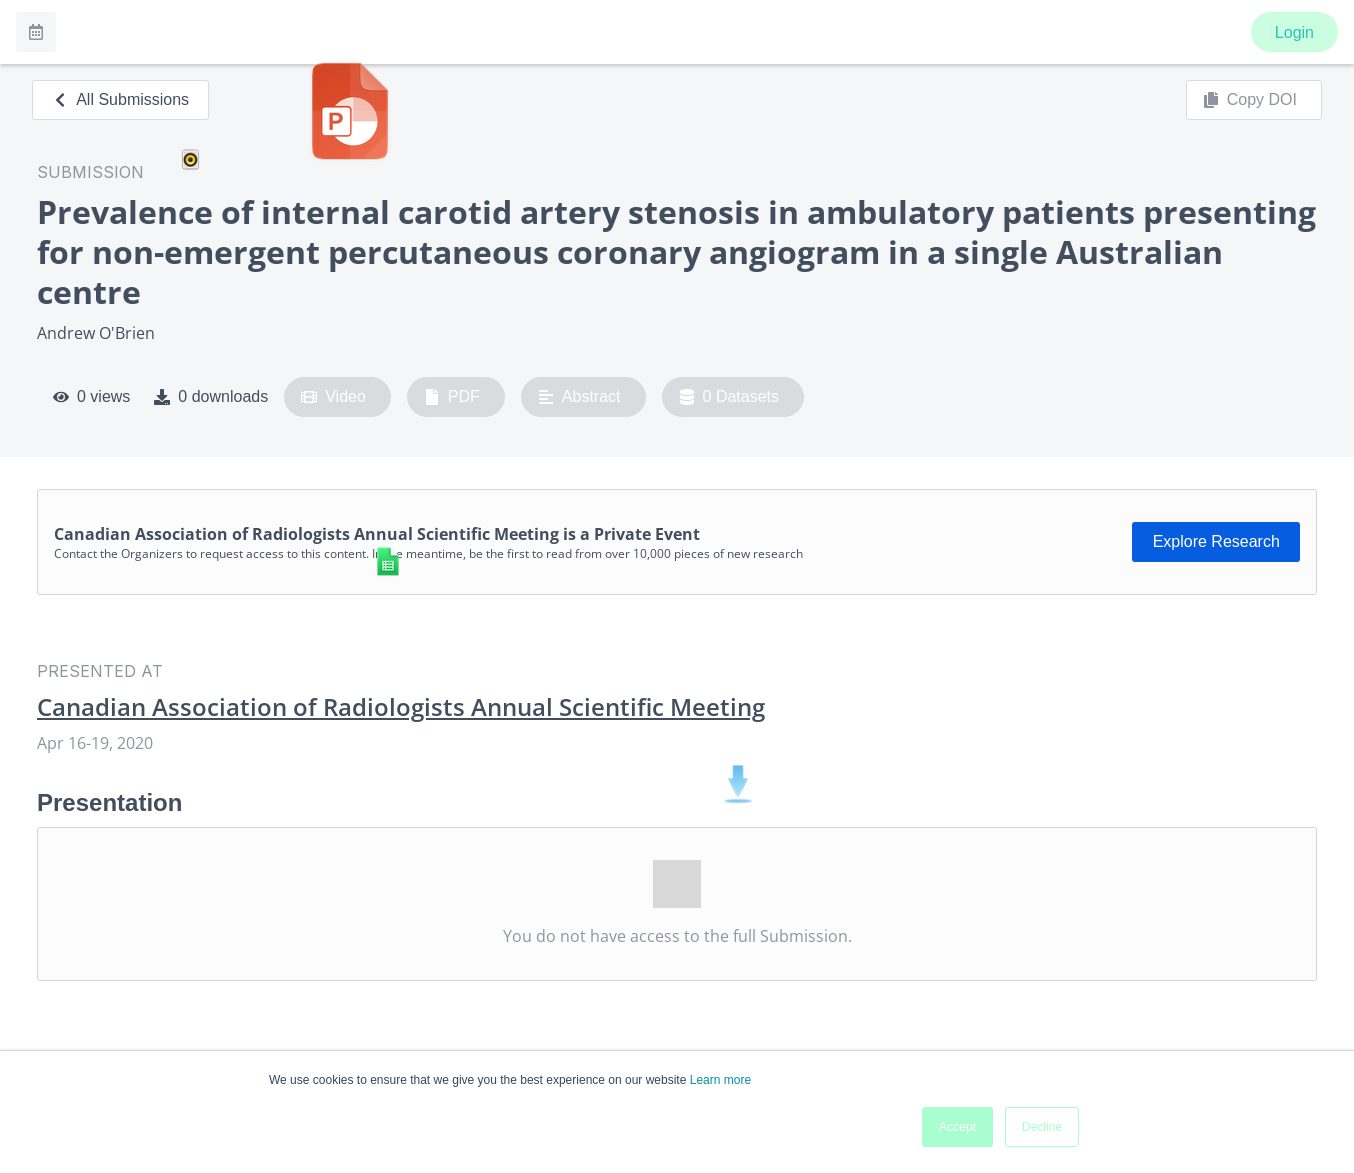 This screenshot has width=1354, height=1173. What do you see at coordinates (190, 159) in the screenshot?
I see `open rhythmbox music player` at bounding box center [190, 159].